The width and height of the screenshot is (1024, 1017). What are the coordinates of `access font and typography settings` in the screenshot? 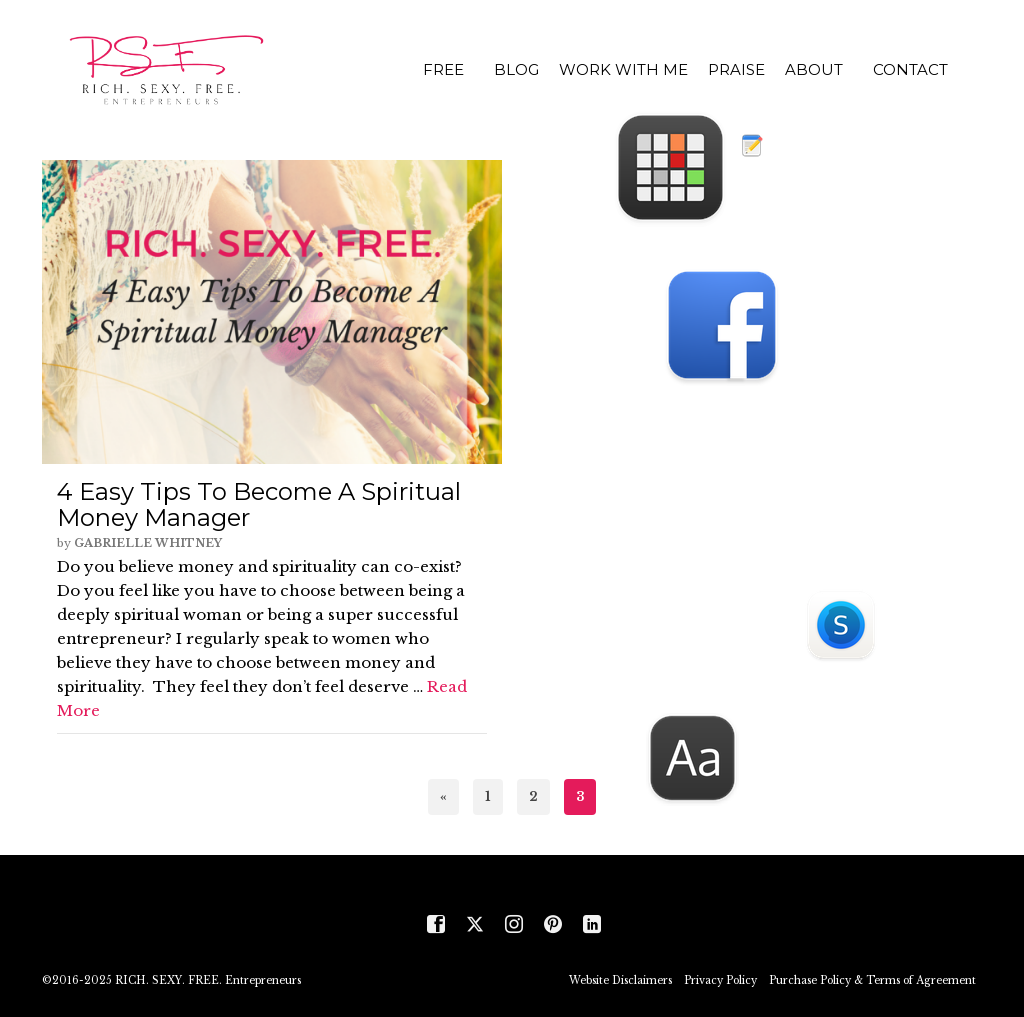 It's located at (692, 759).